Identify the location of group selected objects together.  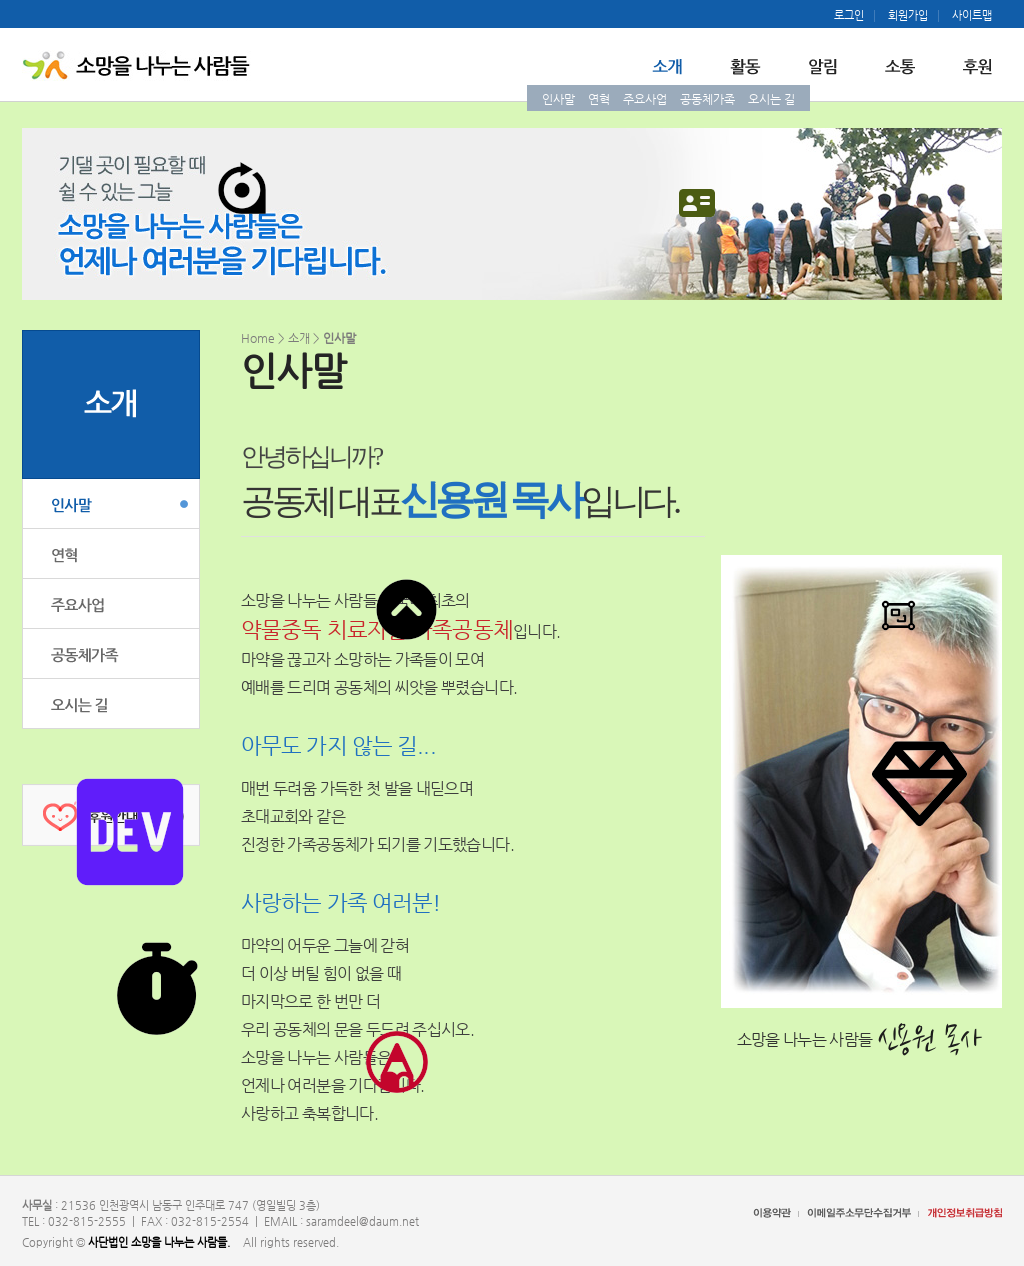
(898, 615).